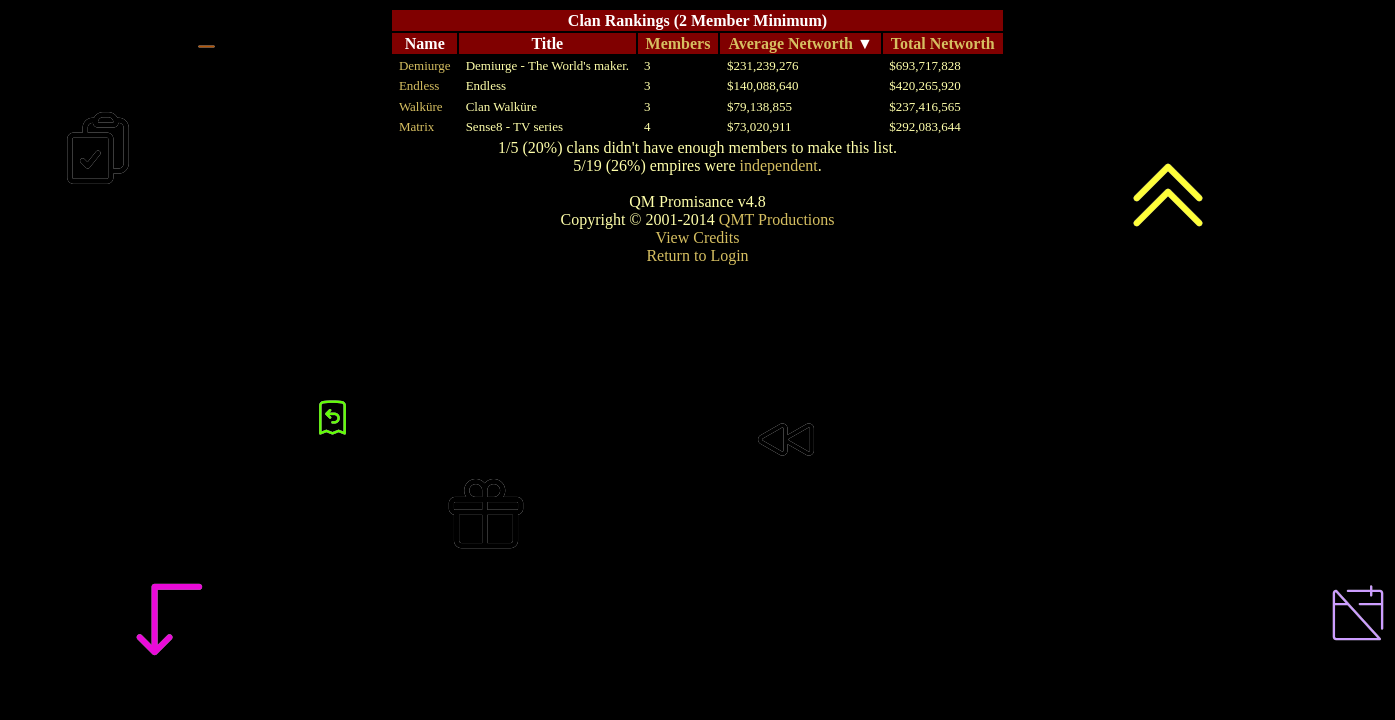  I want to click on rewind or skip to previous track, so click(787, 437).